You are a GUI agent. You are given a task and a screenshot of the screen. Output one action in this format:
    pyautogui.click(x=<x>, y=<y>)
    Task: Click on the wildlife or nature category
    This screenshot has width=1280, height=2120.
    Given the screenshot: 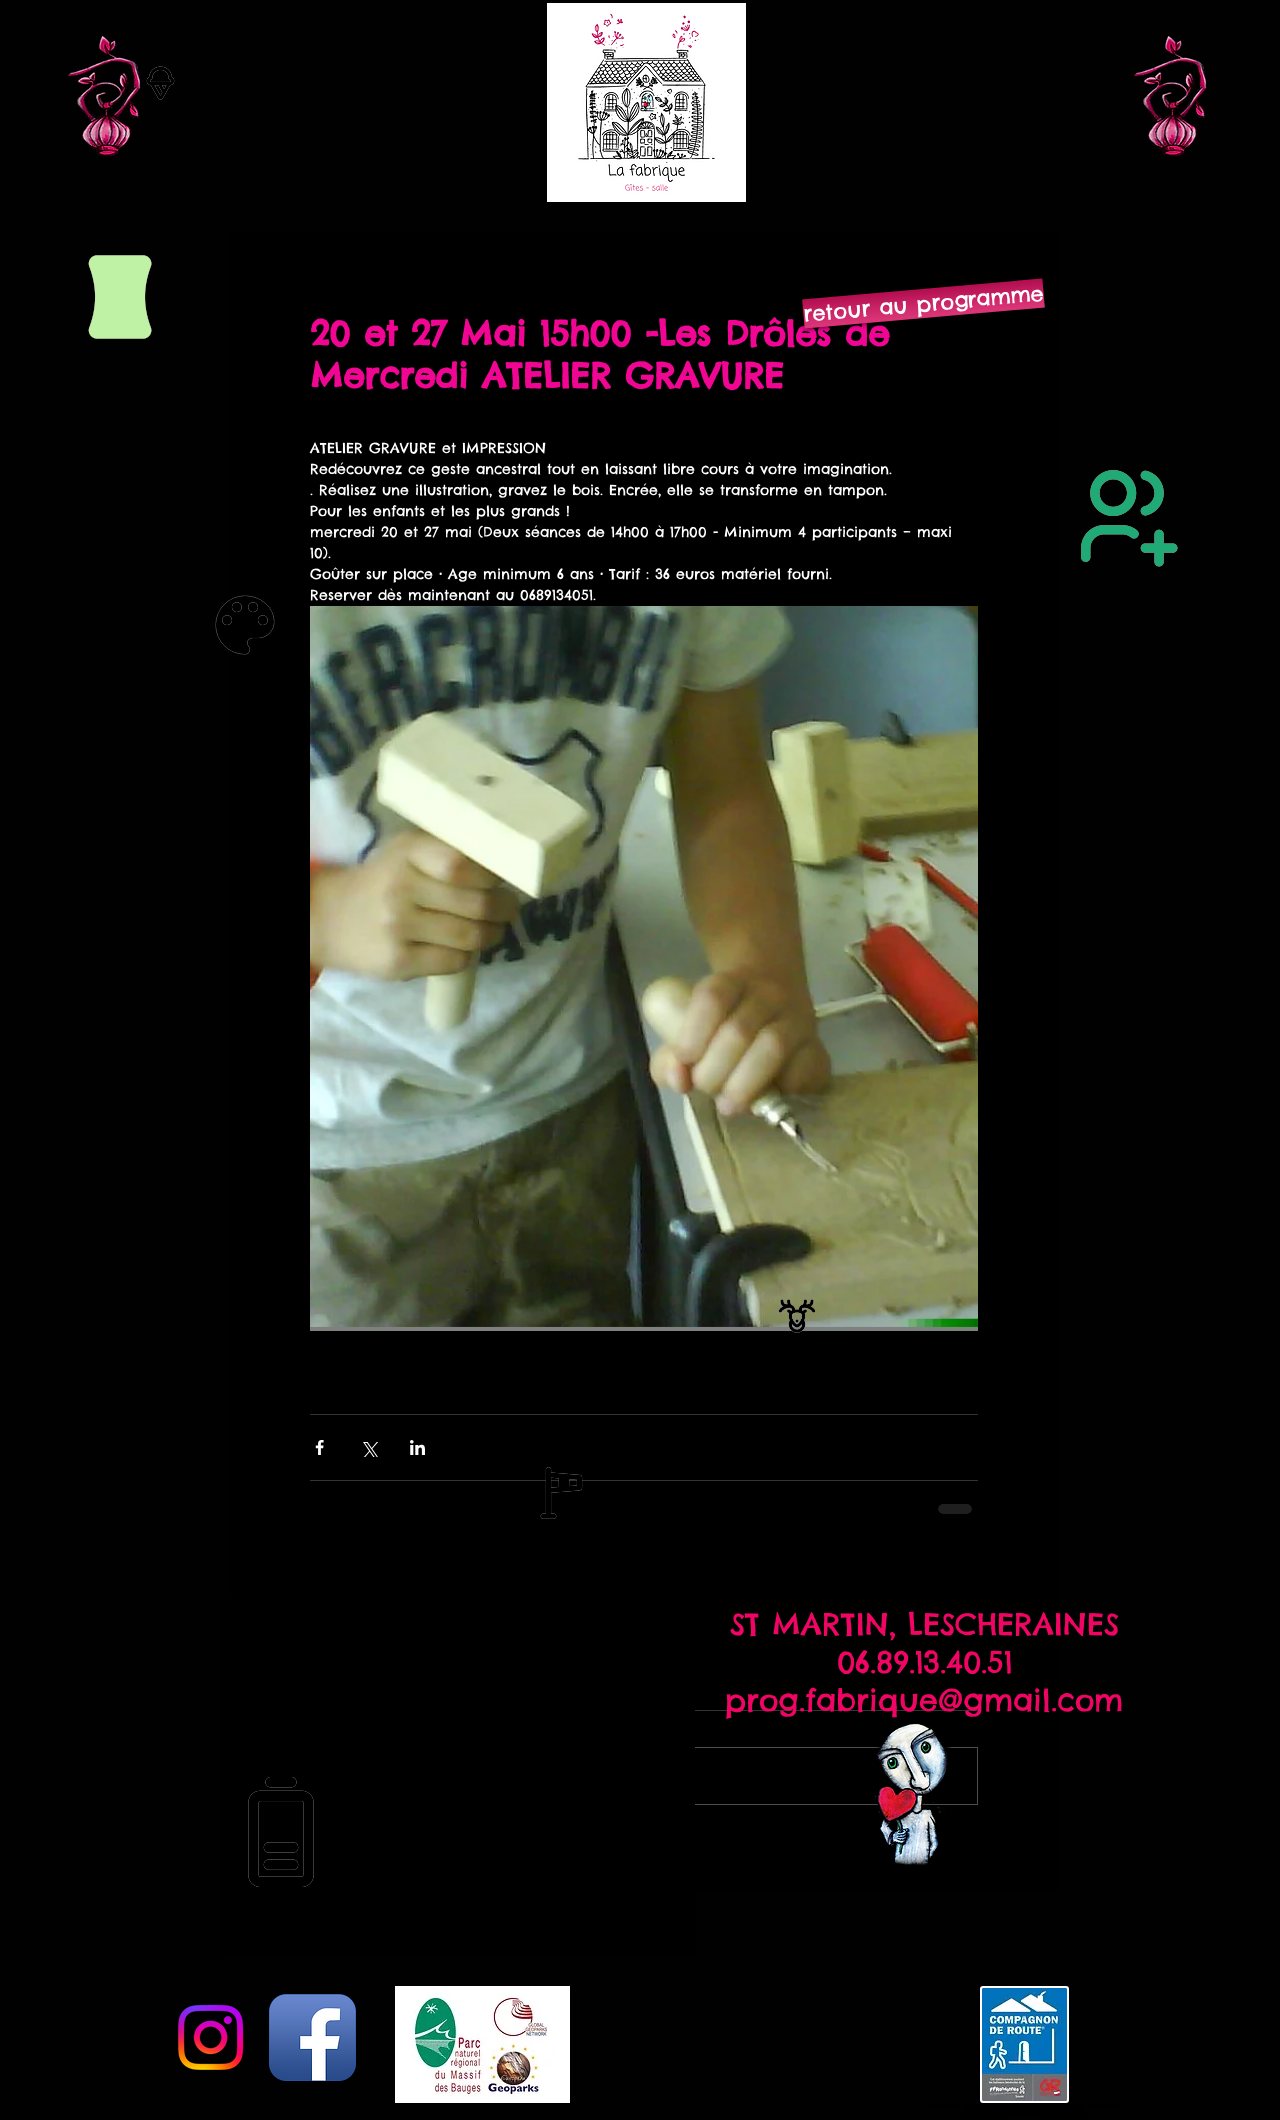 What is the action you would take?
    pyautogui.click(x=797, y=1316)
    